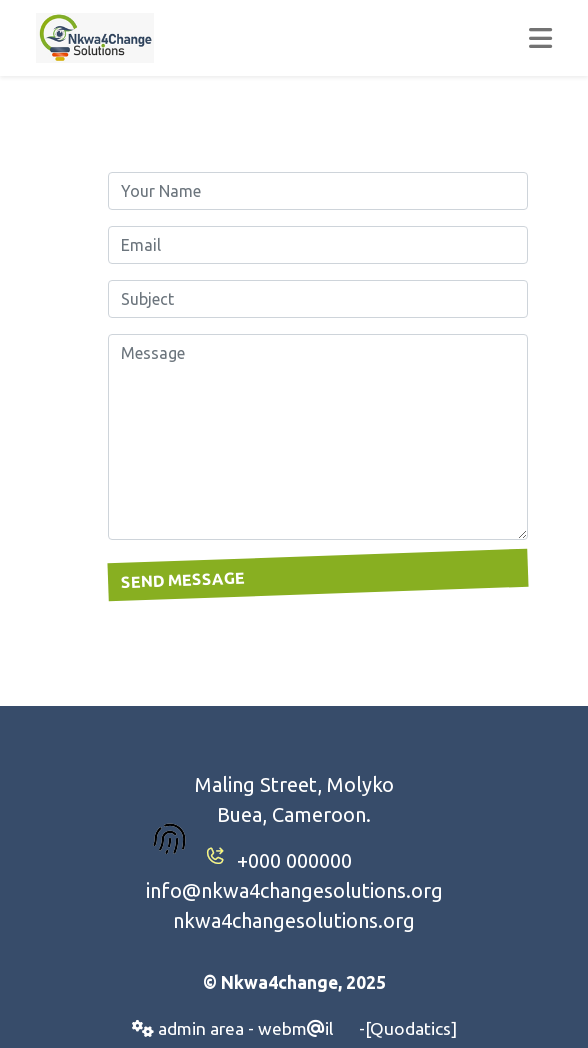 The width and height of the screenshot is (588, 1048). What do you see at coordinates (215, 855) in the screenshot?
I see `transfer an active call` at bounding box center [215, 855].